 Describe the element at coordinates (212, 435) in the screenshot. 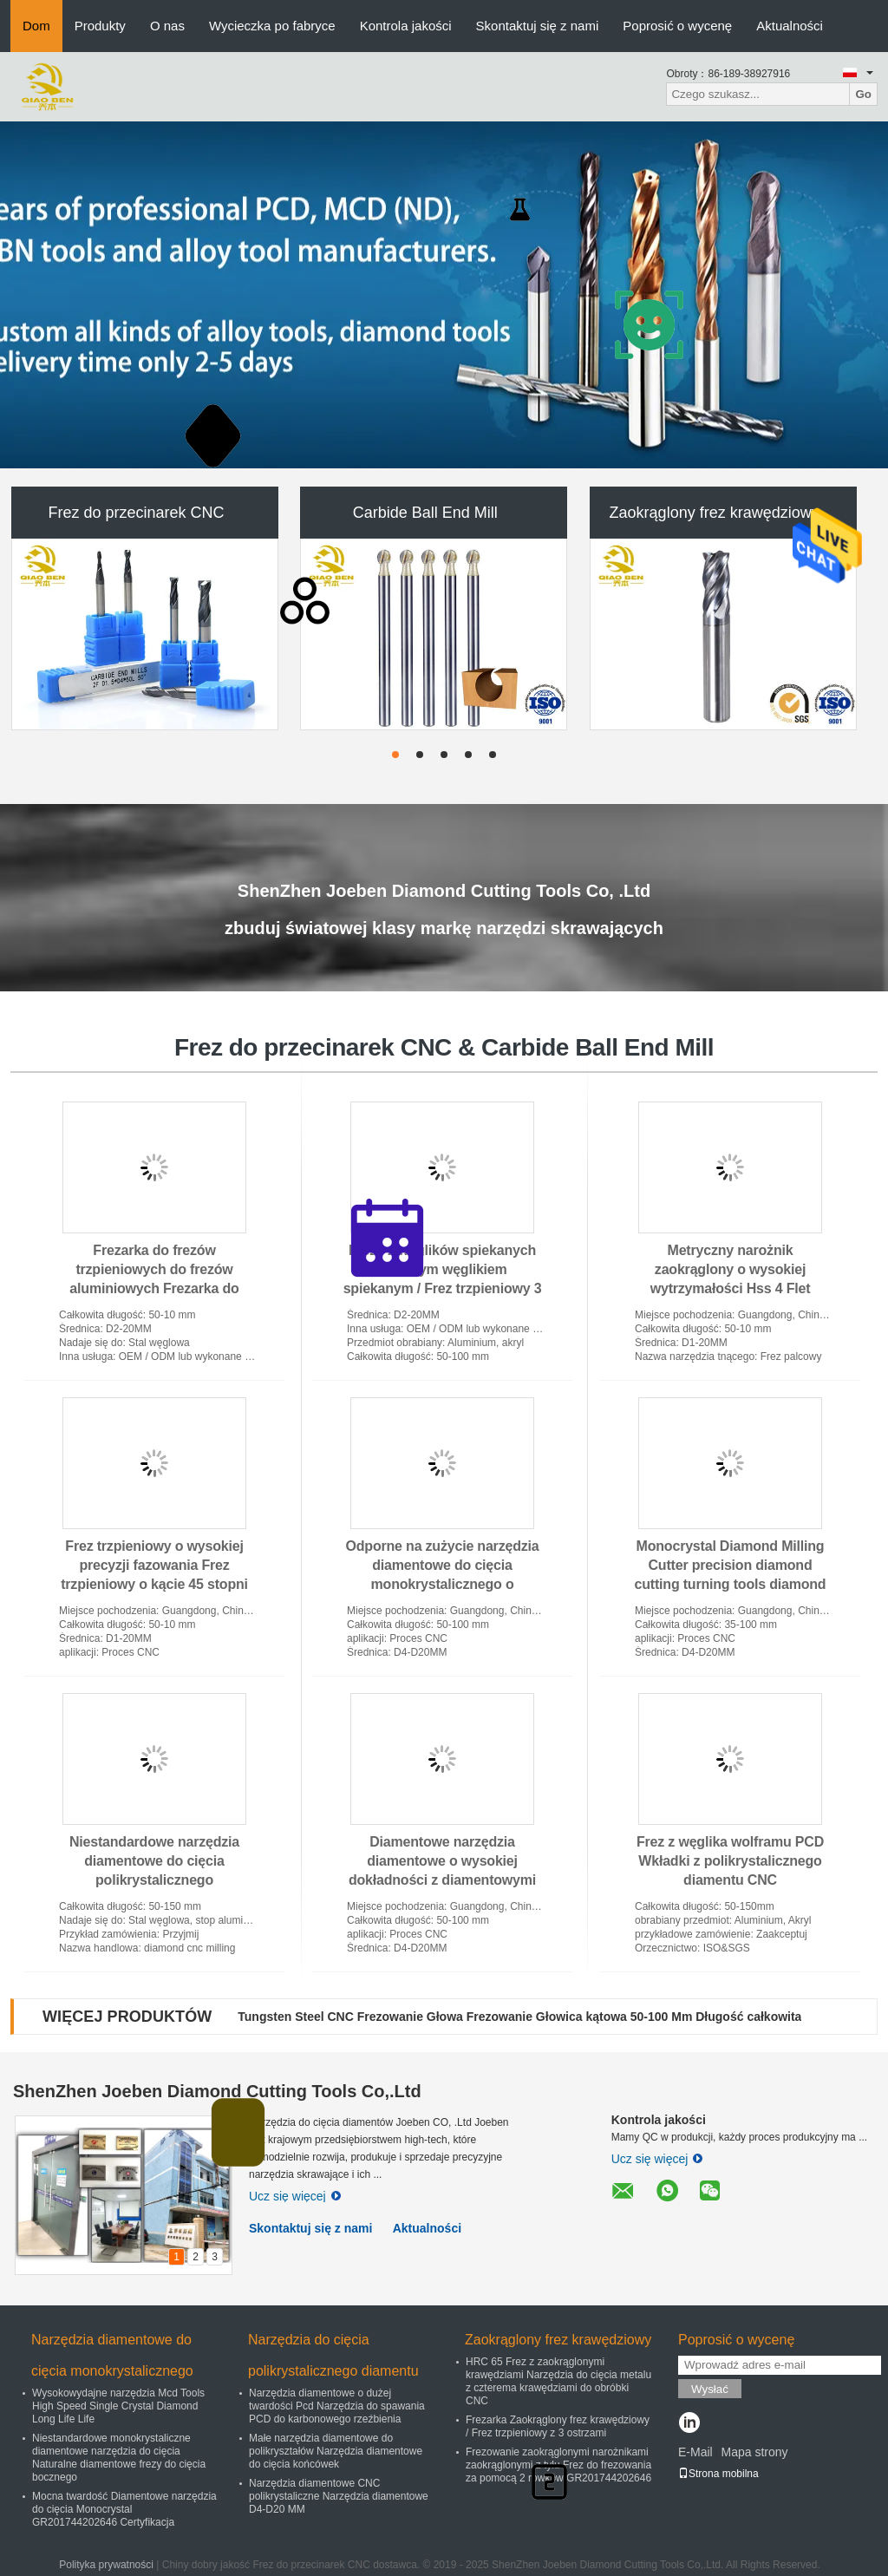

I see `add or select a keyframe in animation timeline` at that location.